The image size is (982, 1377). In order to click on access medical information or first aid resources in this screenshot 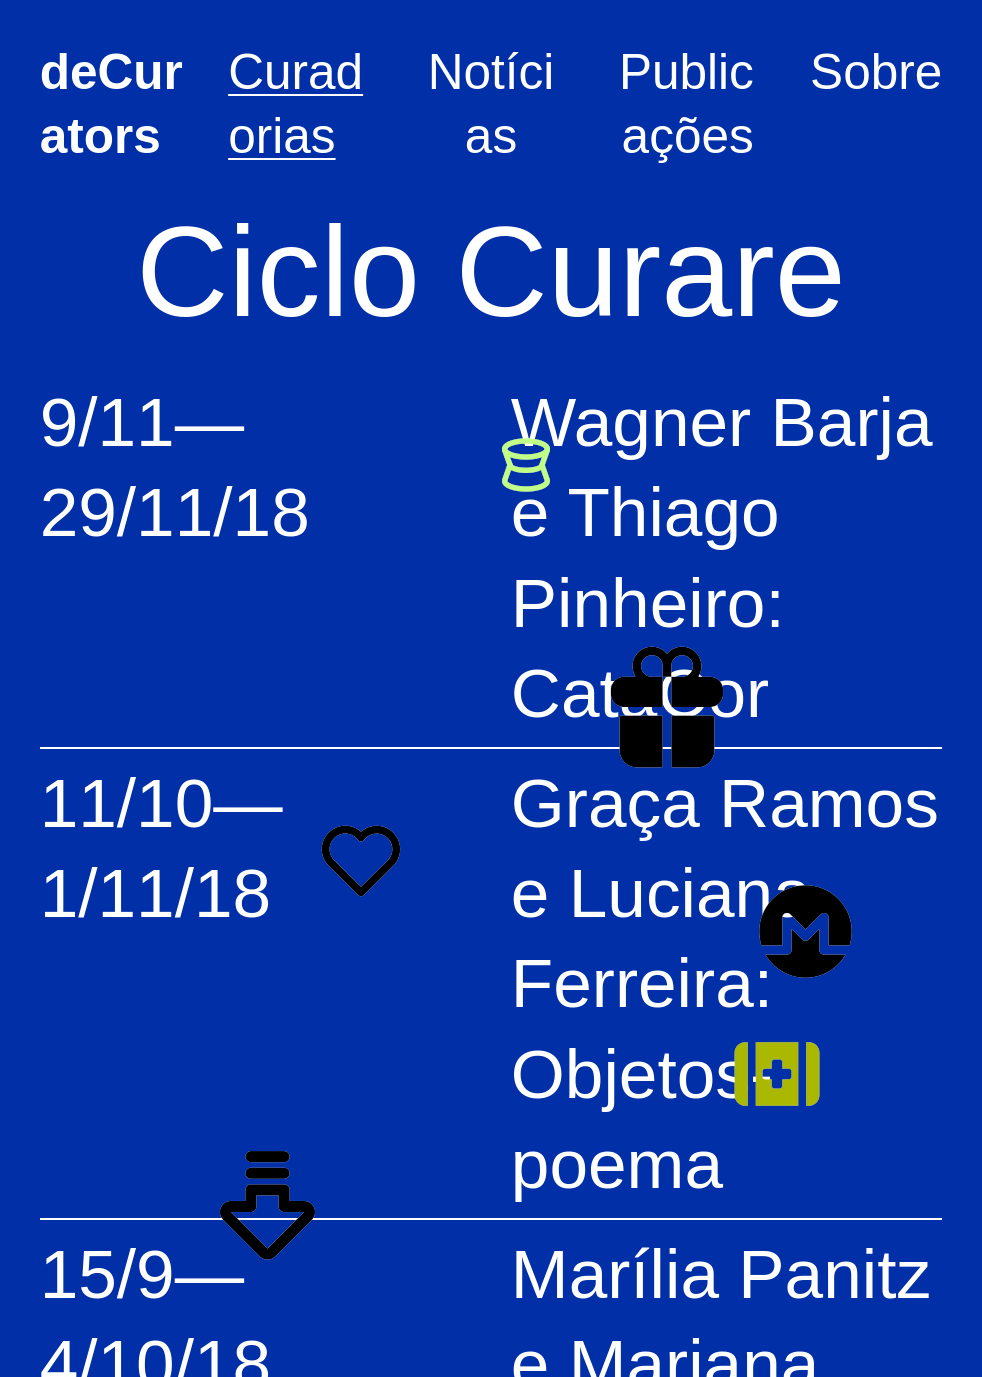, I will do `click(777, 1074)`.